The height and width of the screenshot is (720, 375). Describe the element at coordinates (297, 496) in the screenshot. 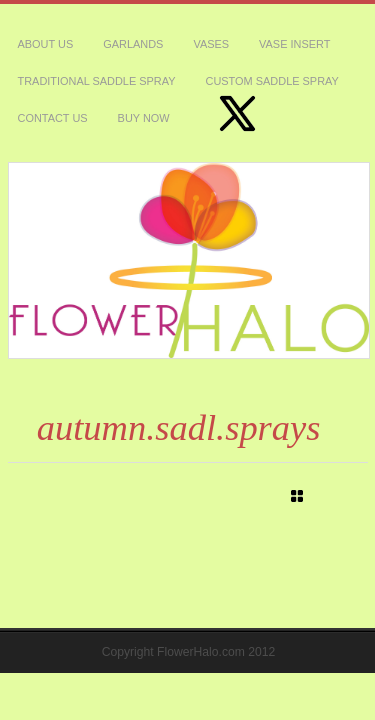

I see `view items in grid layout` at that location.